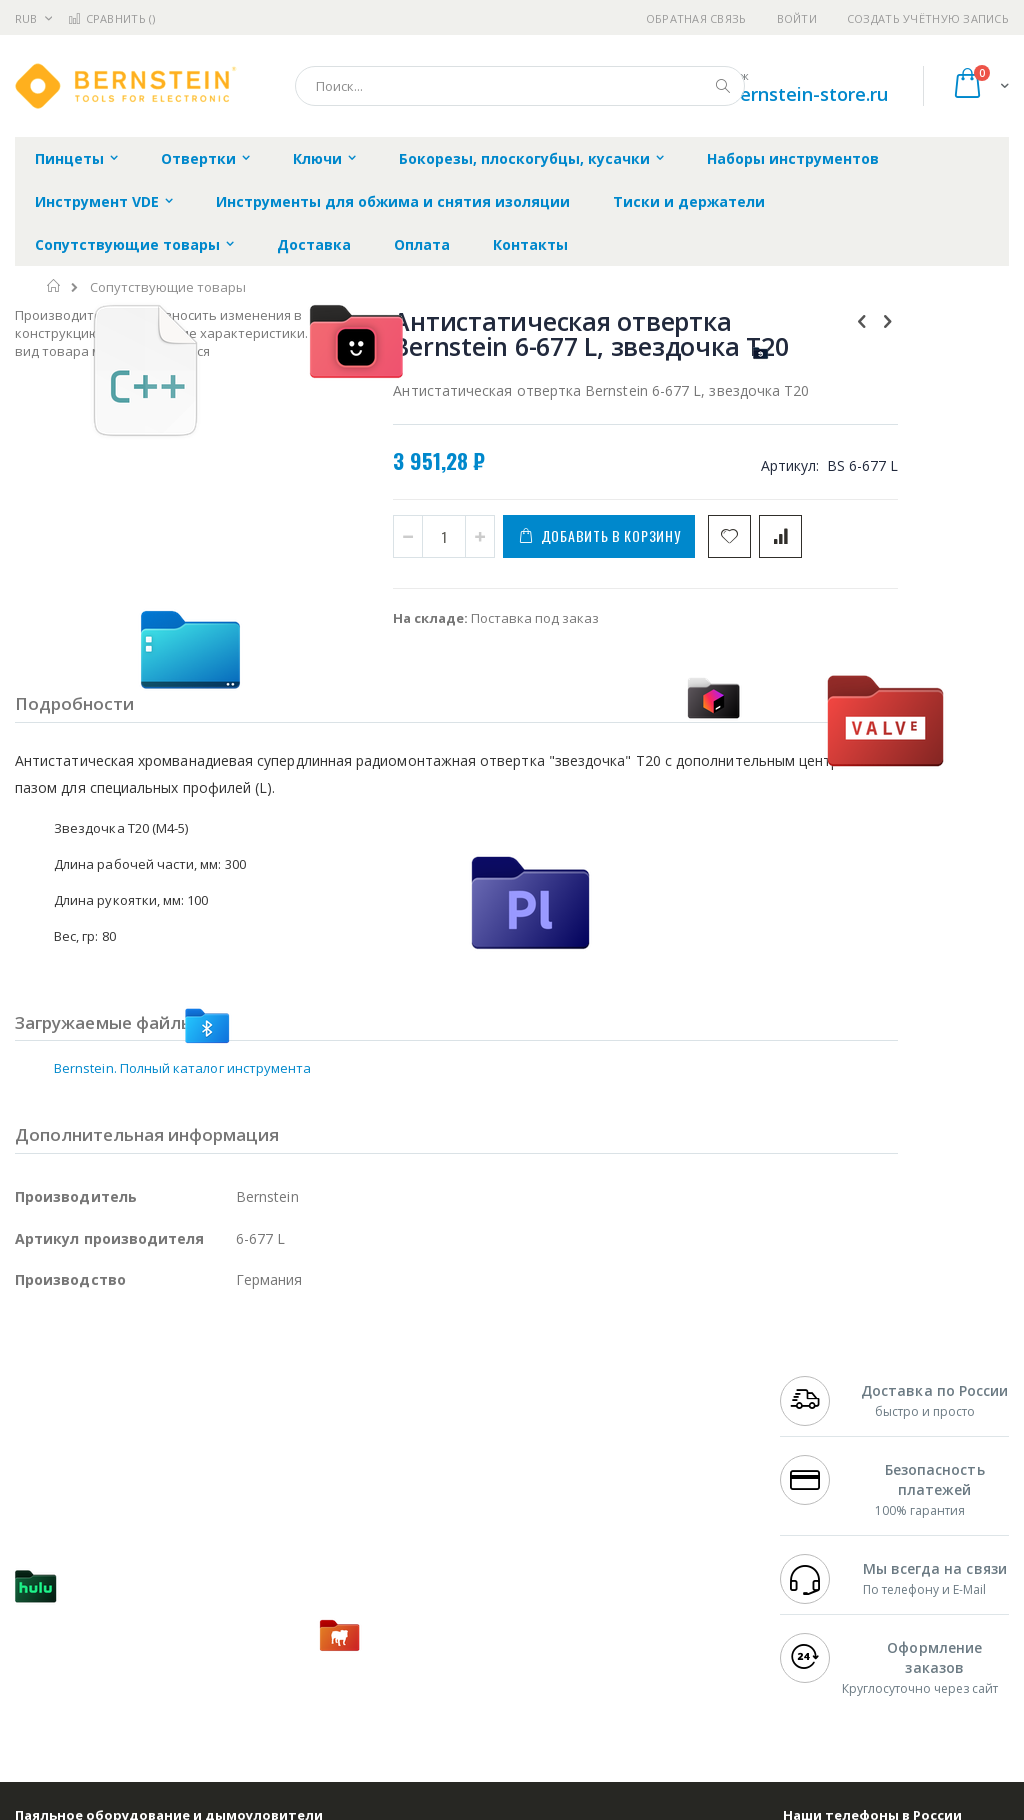 The width and height of the screenshot is (1024, 1820). I want to click on a C++ source code file, so click(145, 370).